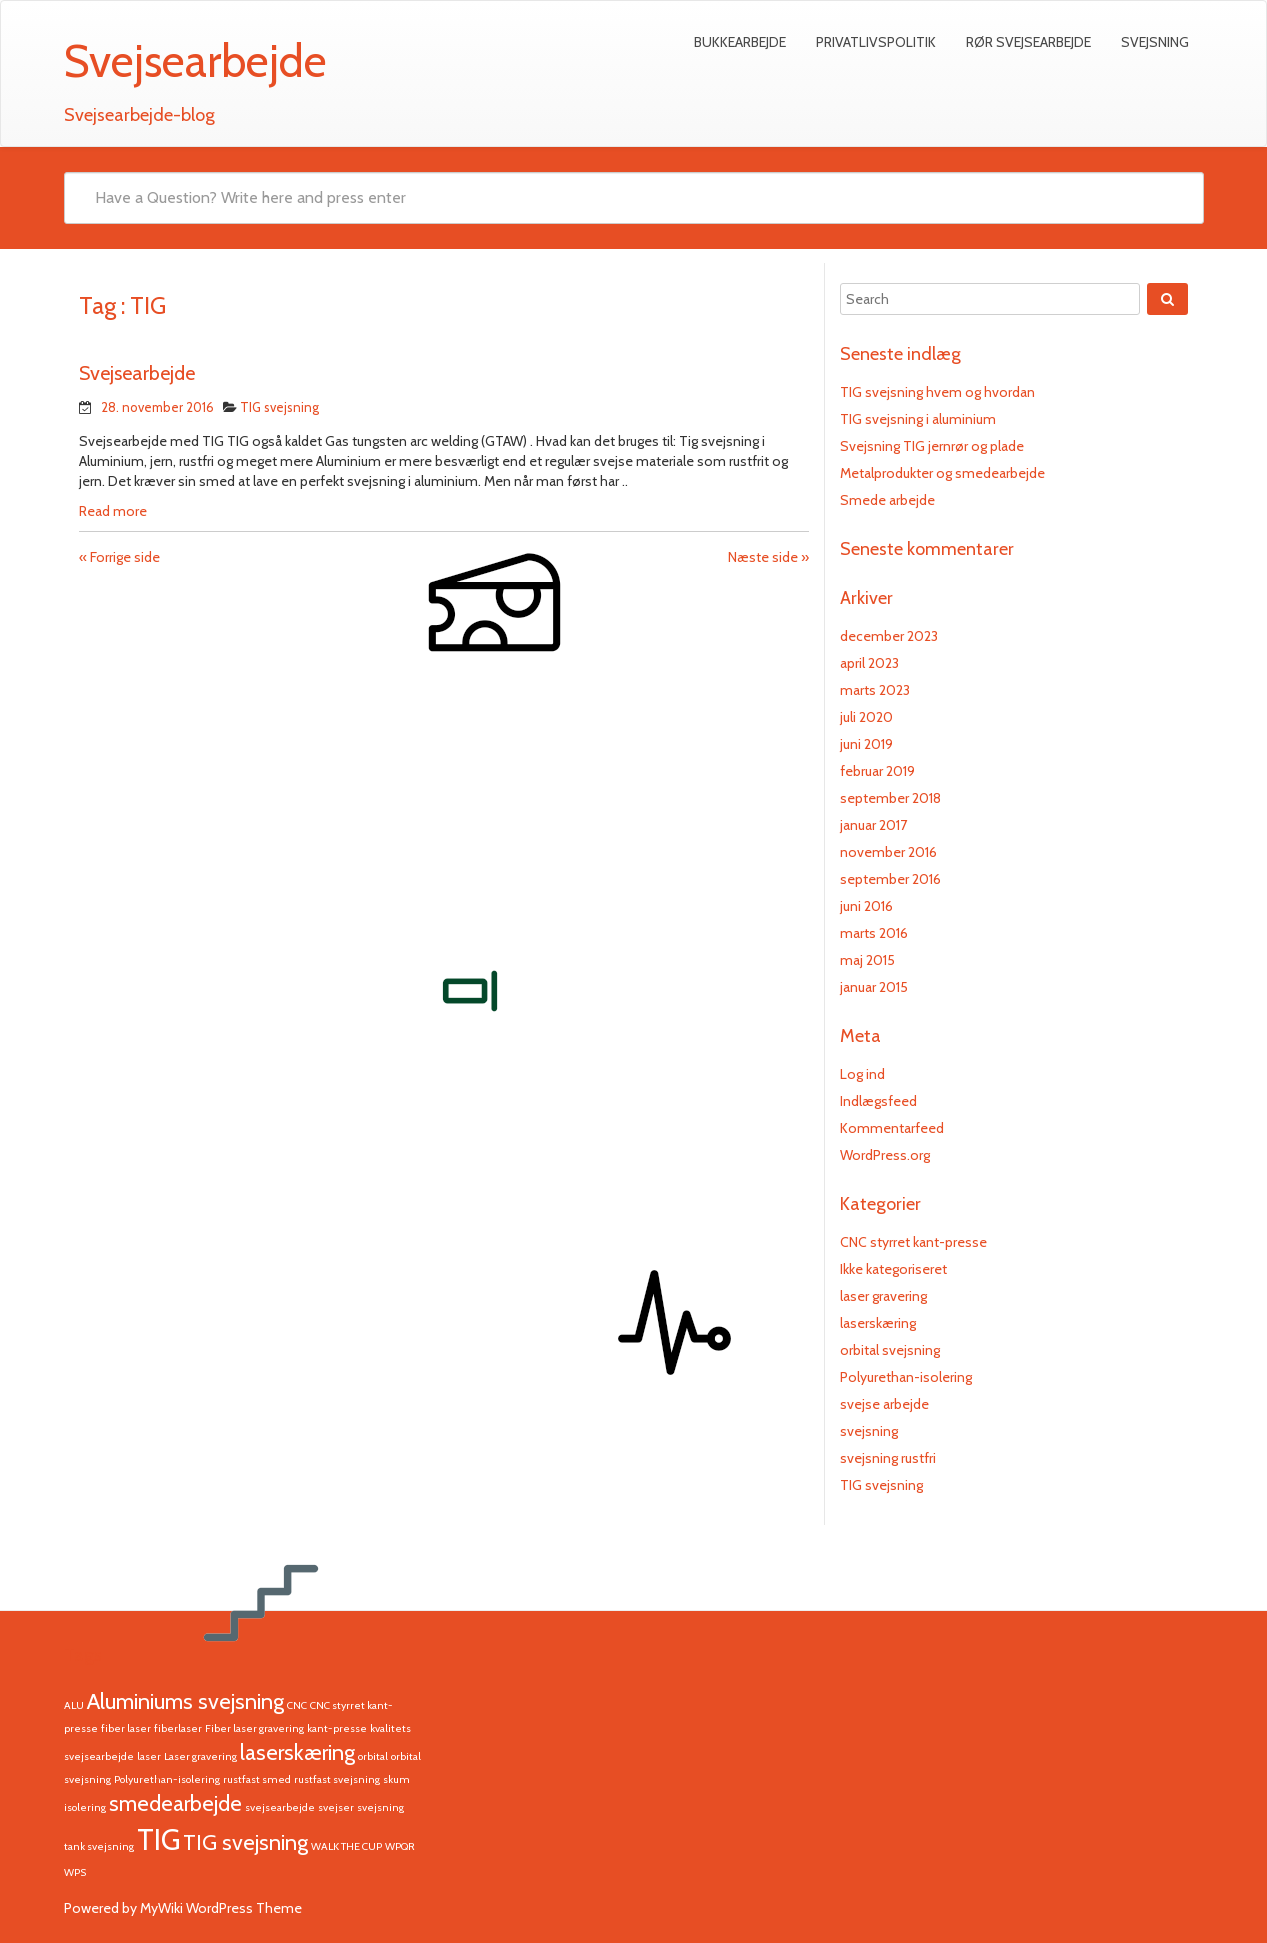  What do you see at coordinates (674, 1322) in the screenshot?
I see `view health or heart rate data` at bounding box center [674, 1322].